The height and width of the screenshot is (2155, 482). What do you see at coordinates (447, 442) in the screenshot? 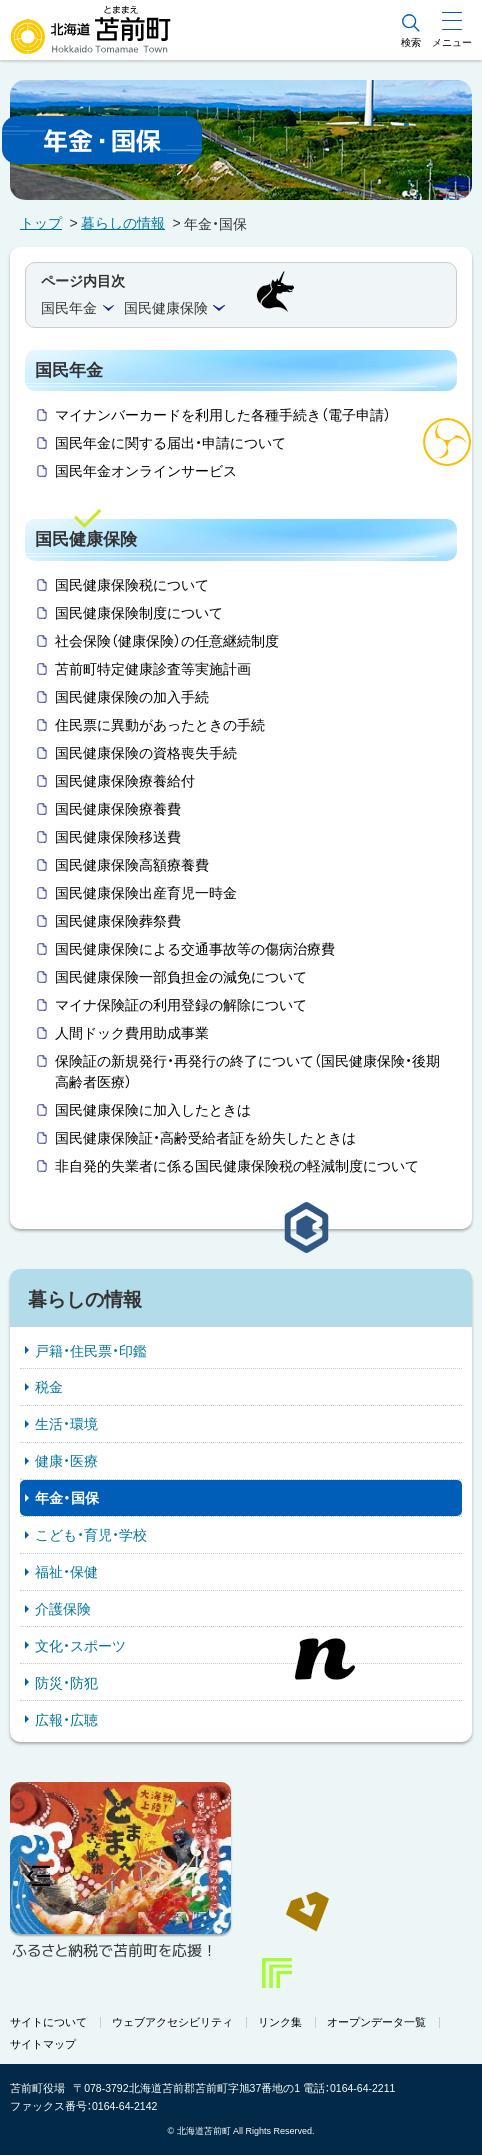
I see `open OBS Studio for streaming or recording` at bounding box center [447, 442].